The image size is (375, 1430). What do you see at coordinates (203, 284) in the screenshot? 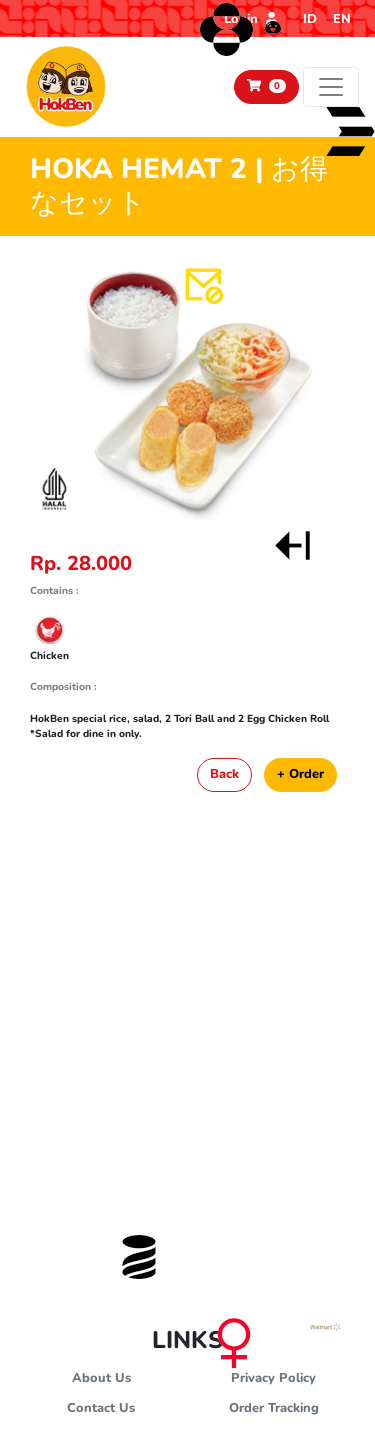
I see `blocked or prohibited email address` at bounding box center [203, 284].